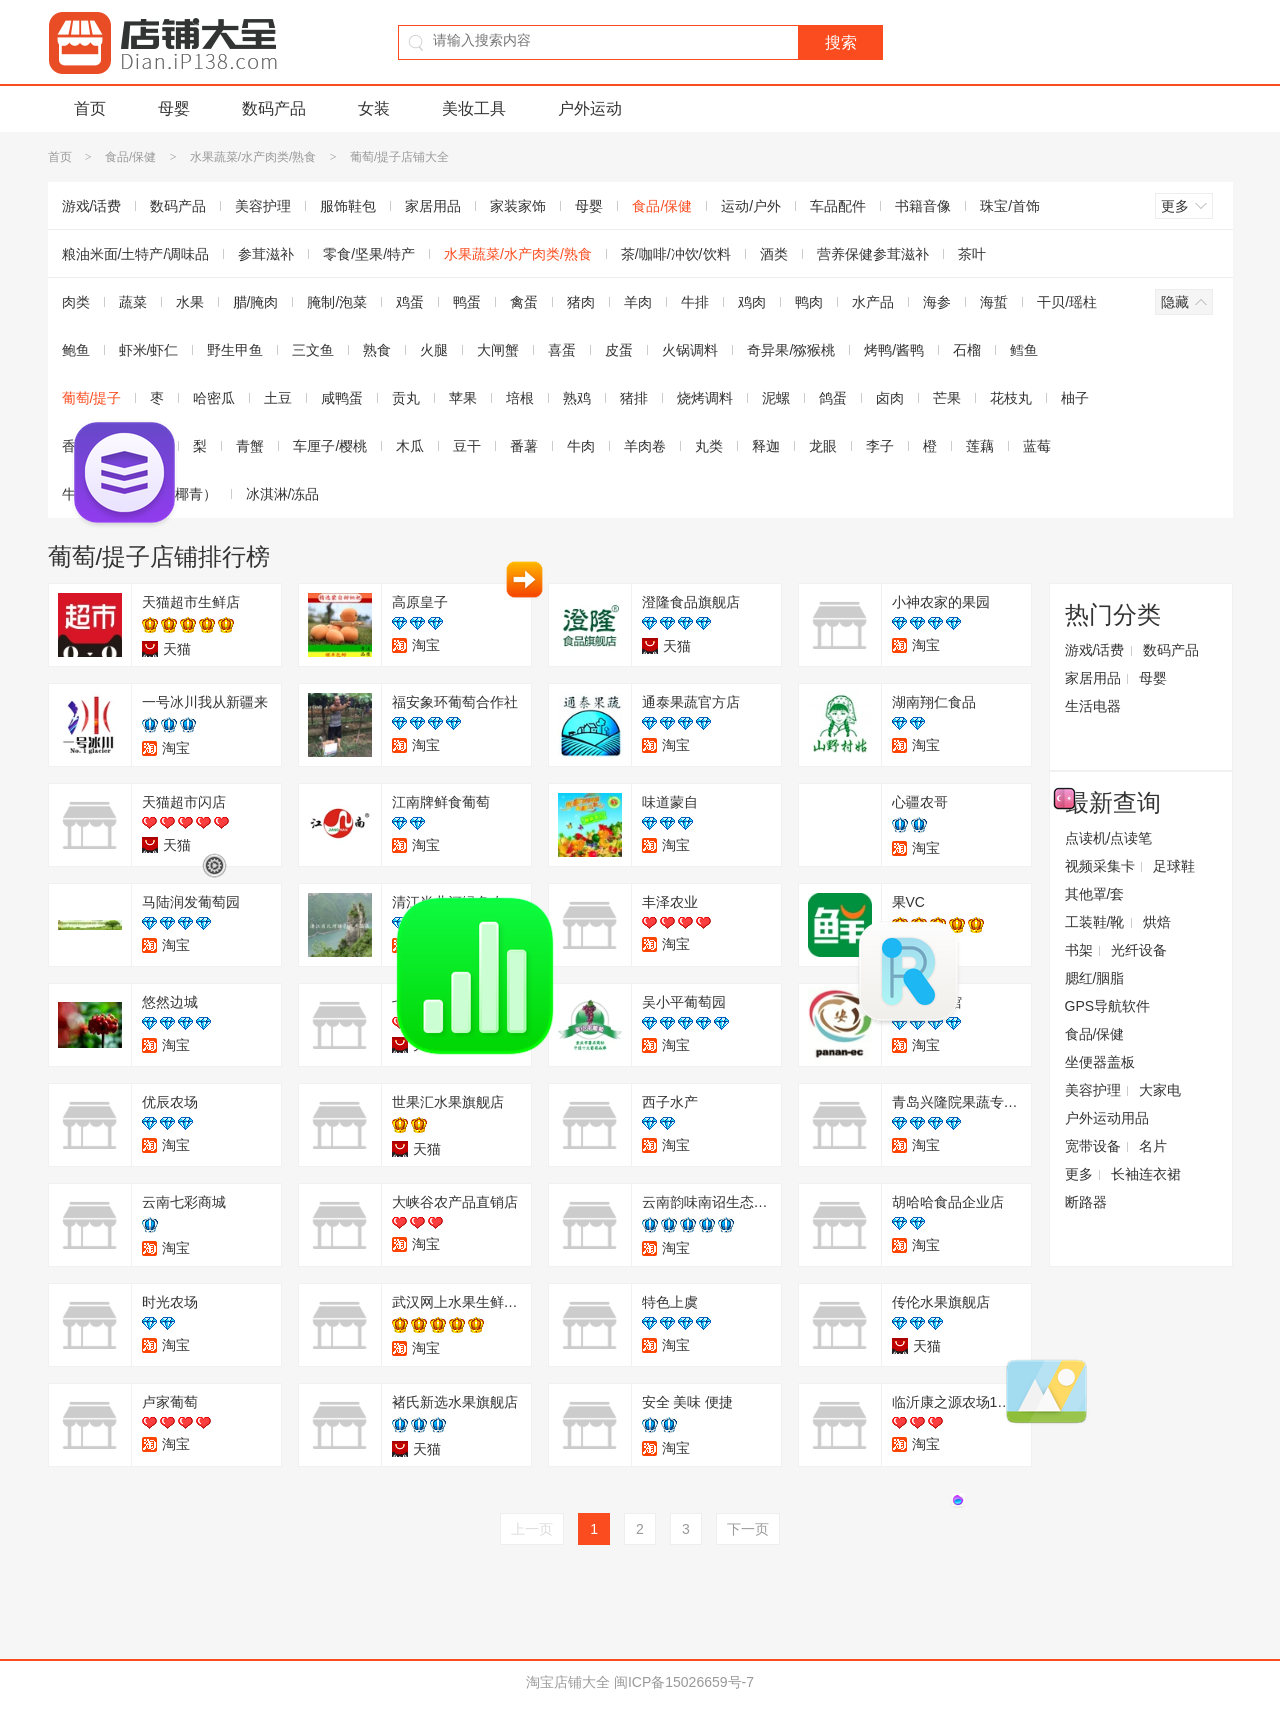 This screenshot has width=1280, height=1710. What do you see at coordinates (524, 579) in the screenshot?
I see `log out of the current account or session` at bounding box center [524, 579].